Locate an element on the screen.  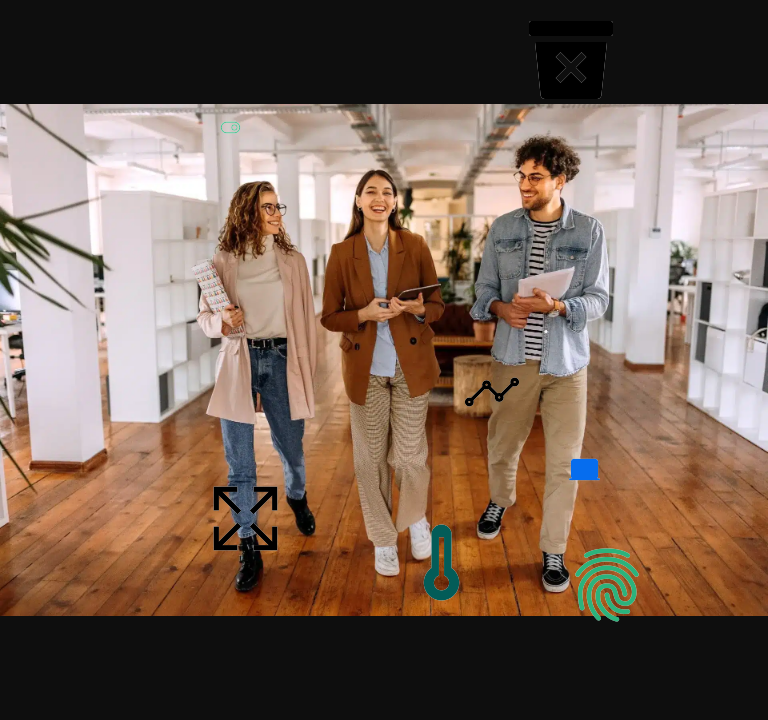
switch to desktop view is located at coordinates (584, 469).